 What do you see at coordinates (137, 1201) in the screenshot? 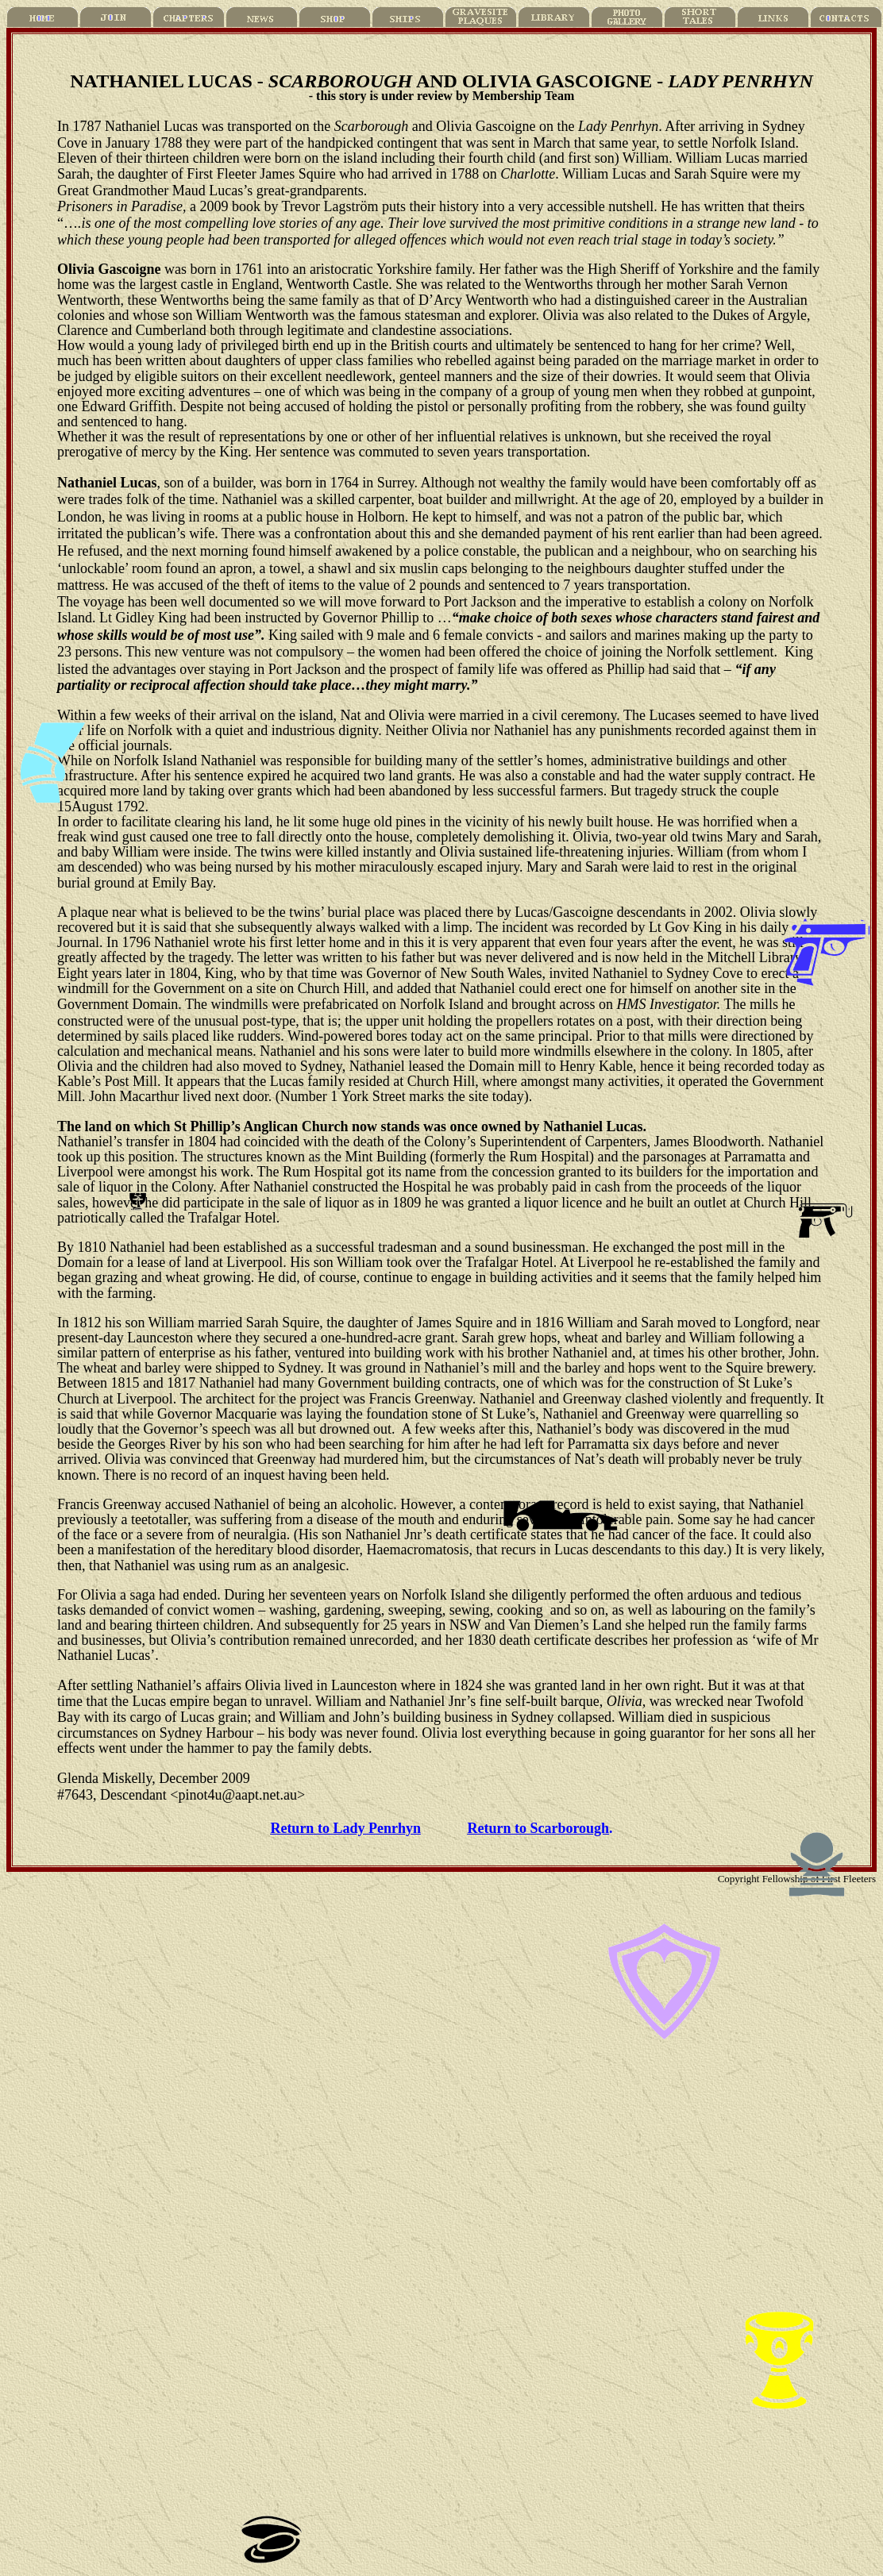
I see `mute audio or sound effects` at bounding box center [137, 1201].